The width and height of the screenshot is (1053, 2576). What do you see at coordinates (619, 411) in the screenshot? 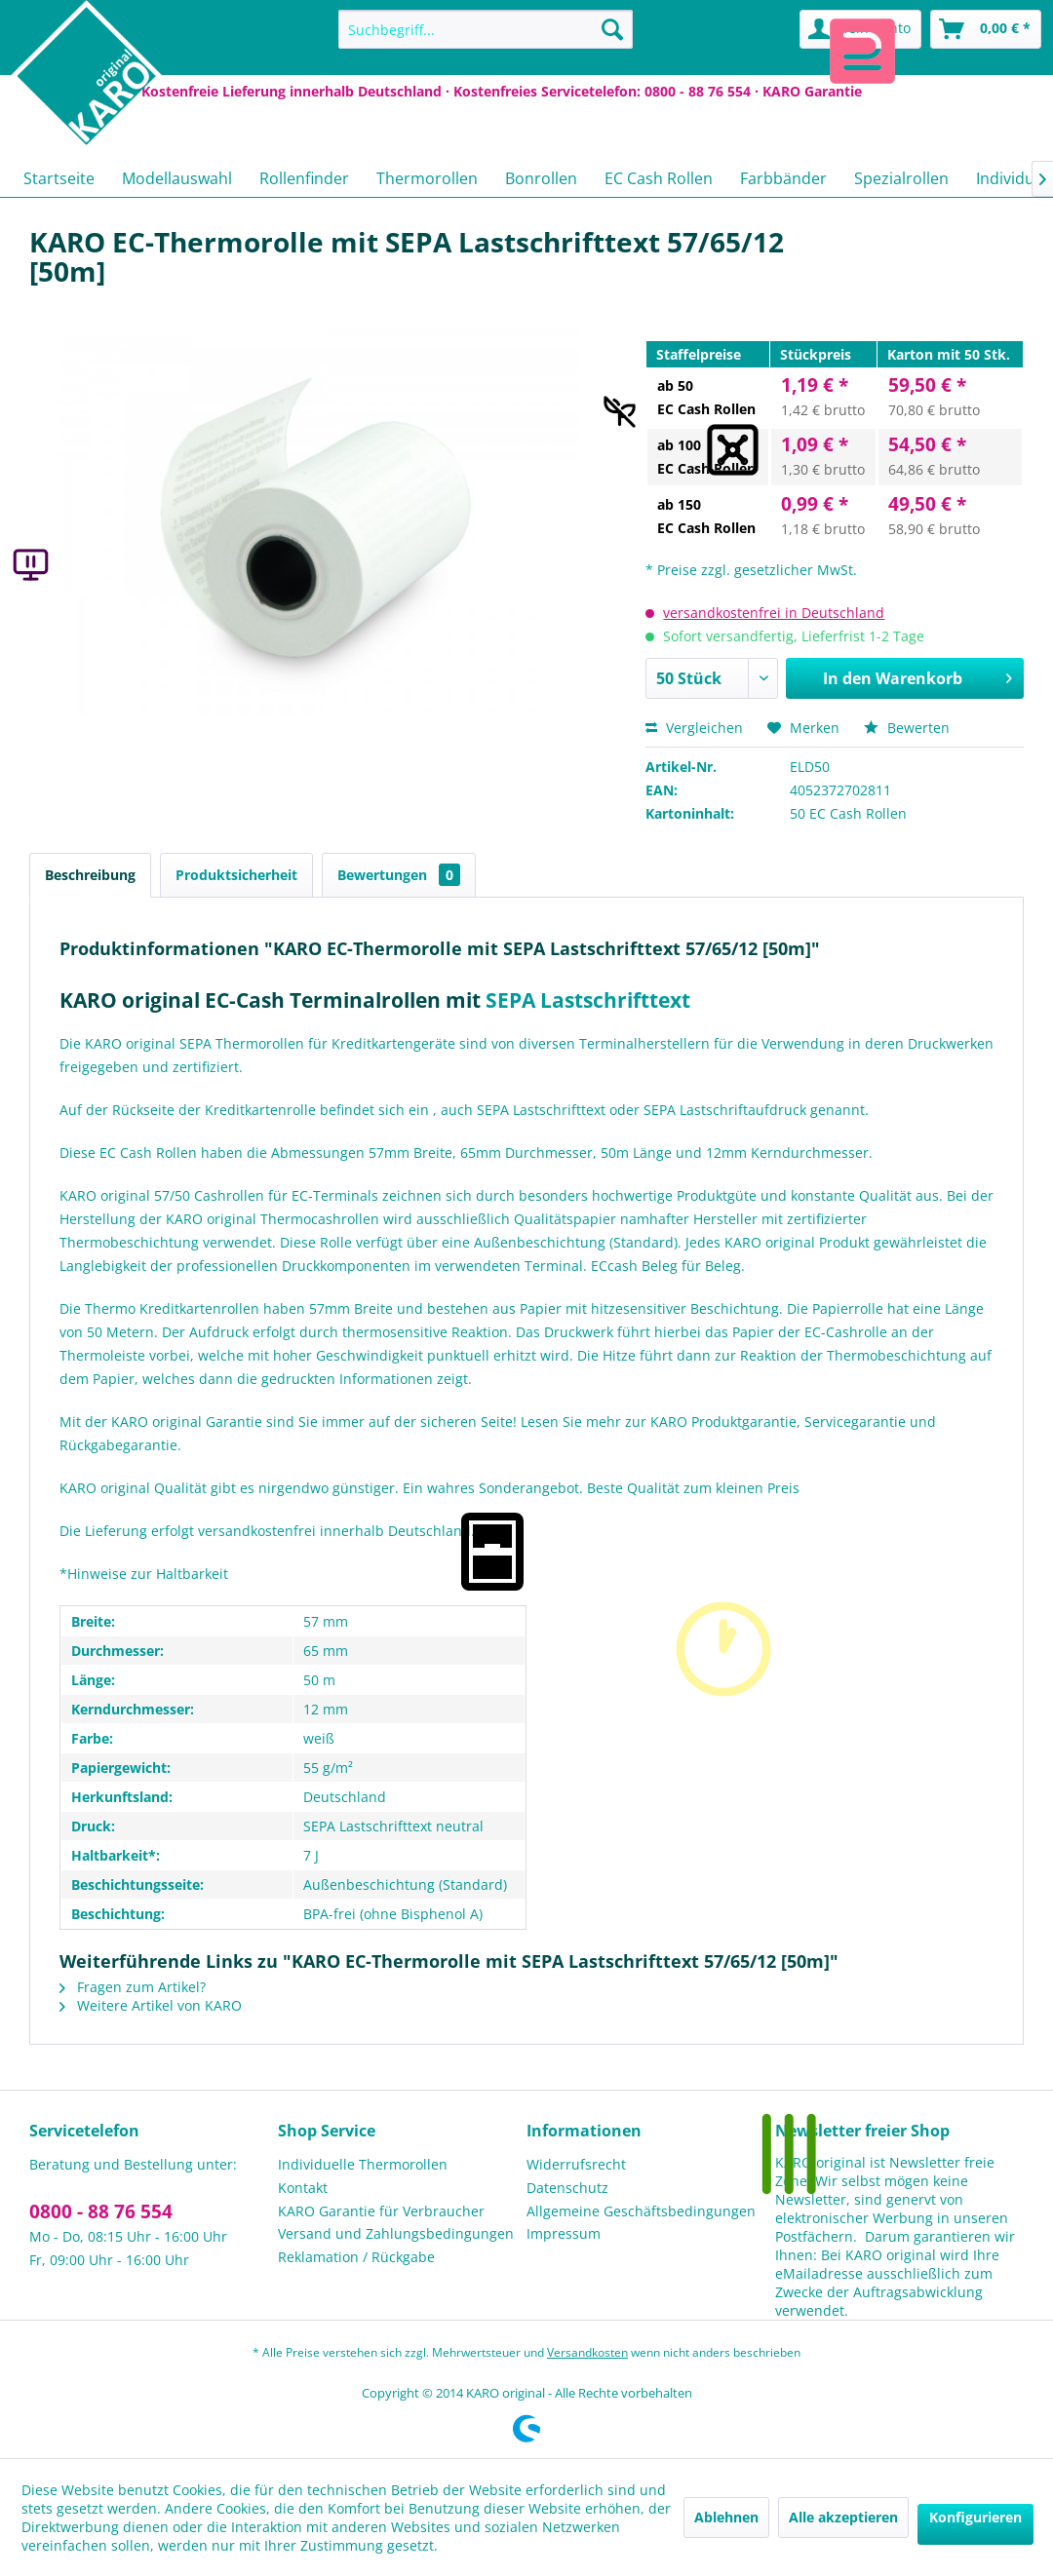
I see `disable plant or garden tracking` at bounding box center [619, 411].